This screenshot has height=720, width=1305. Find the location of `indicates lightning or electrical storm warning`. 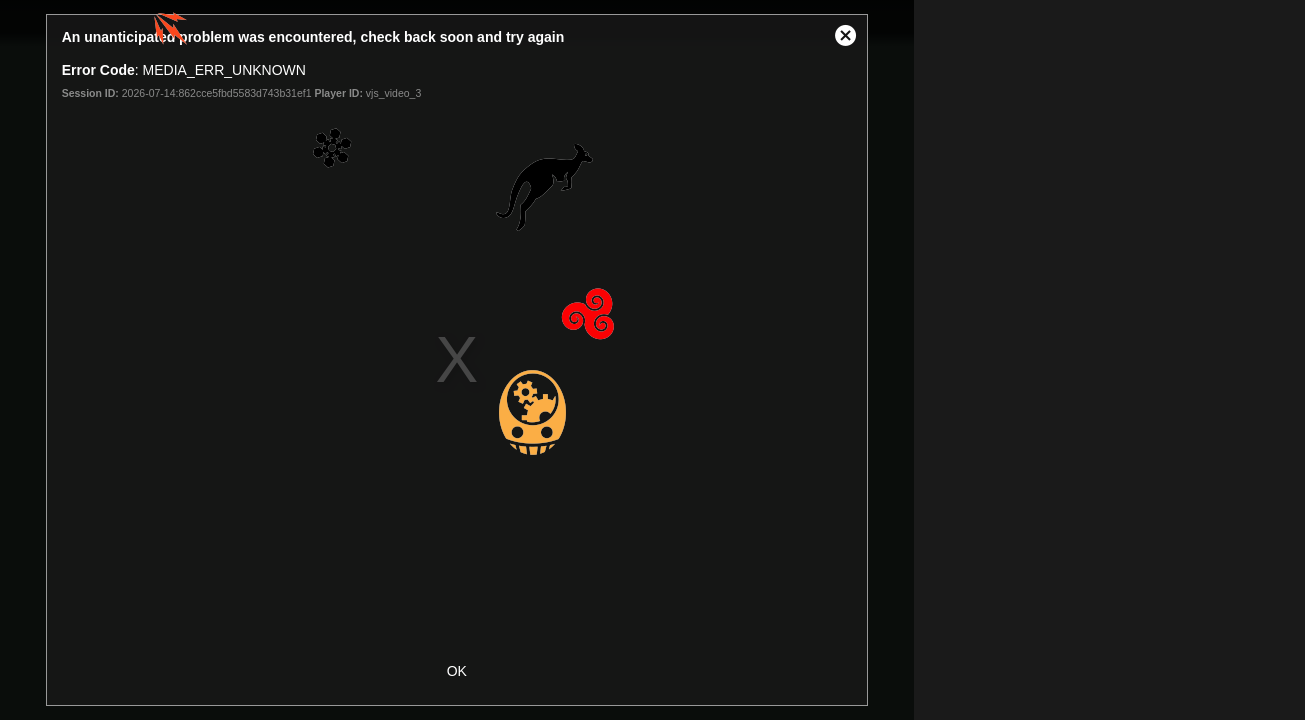

indicates lightning or electrical storm warning is located at coordinates (170, 28).